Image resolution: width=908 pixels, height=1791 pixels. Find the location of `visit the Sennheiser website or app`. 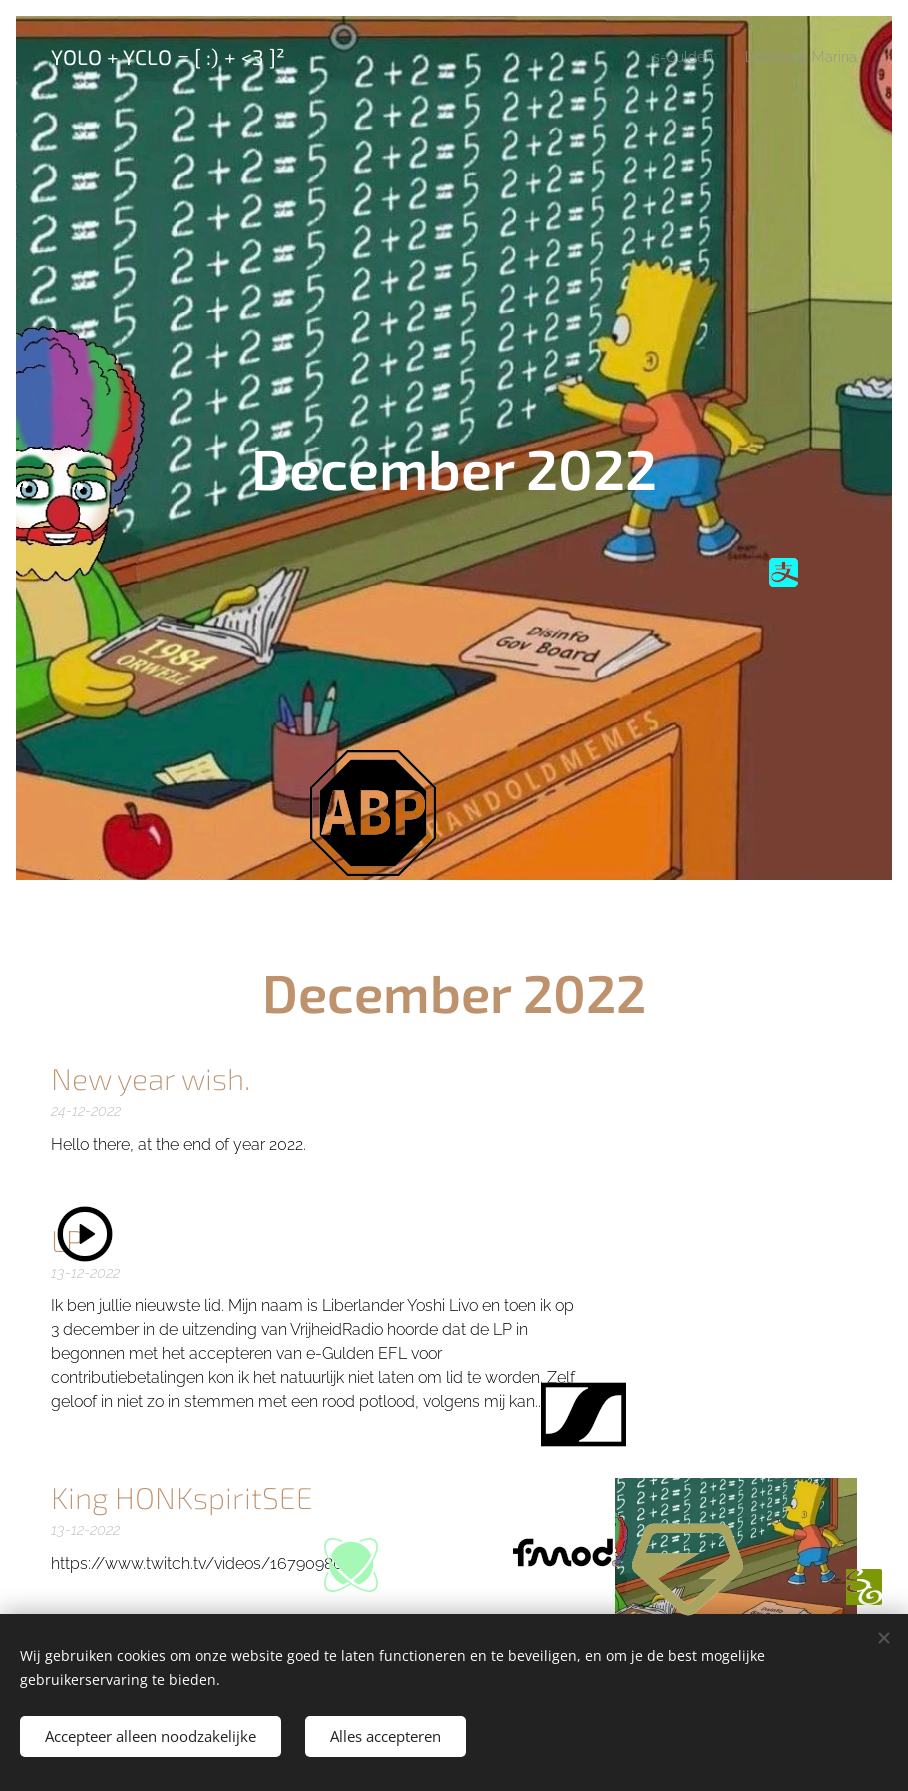

visit the Sennheiser website or app is located at coordinates (583, 1414).